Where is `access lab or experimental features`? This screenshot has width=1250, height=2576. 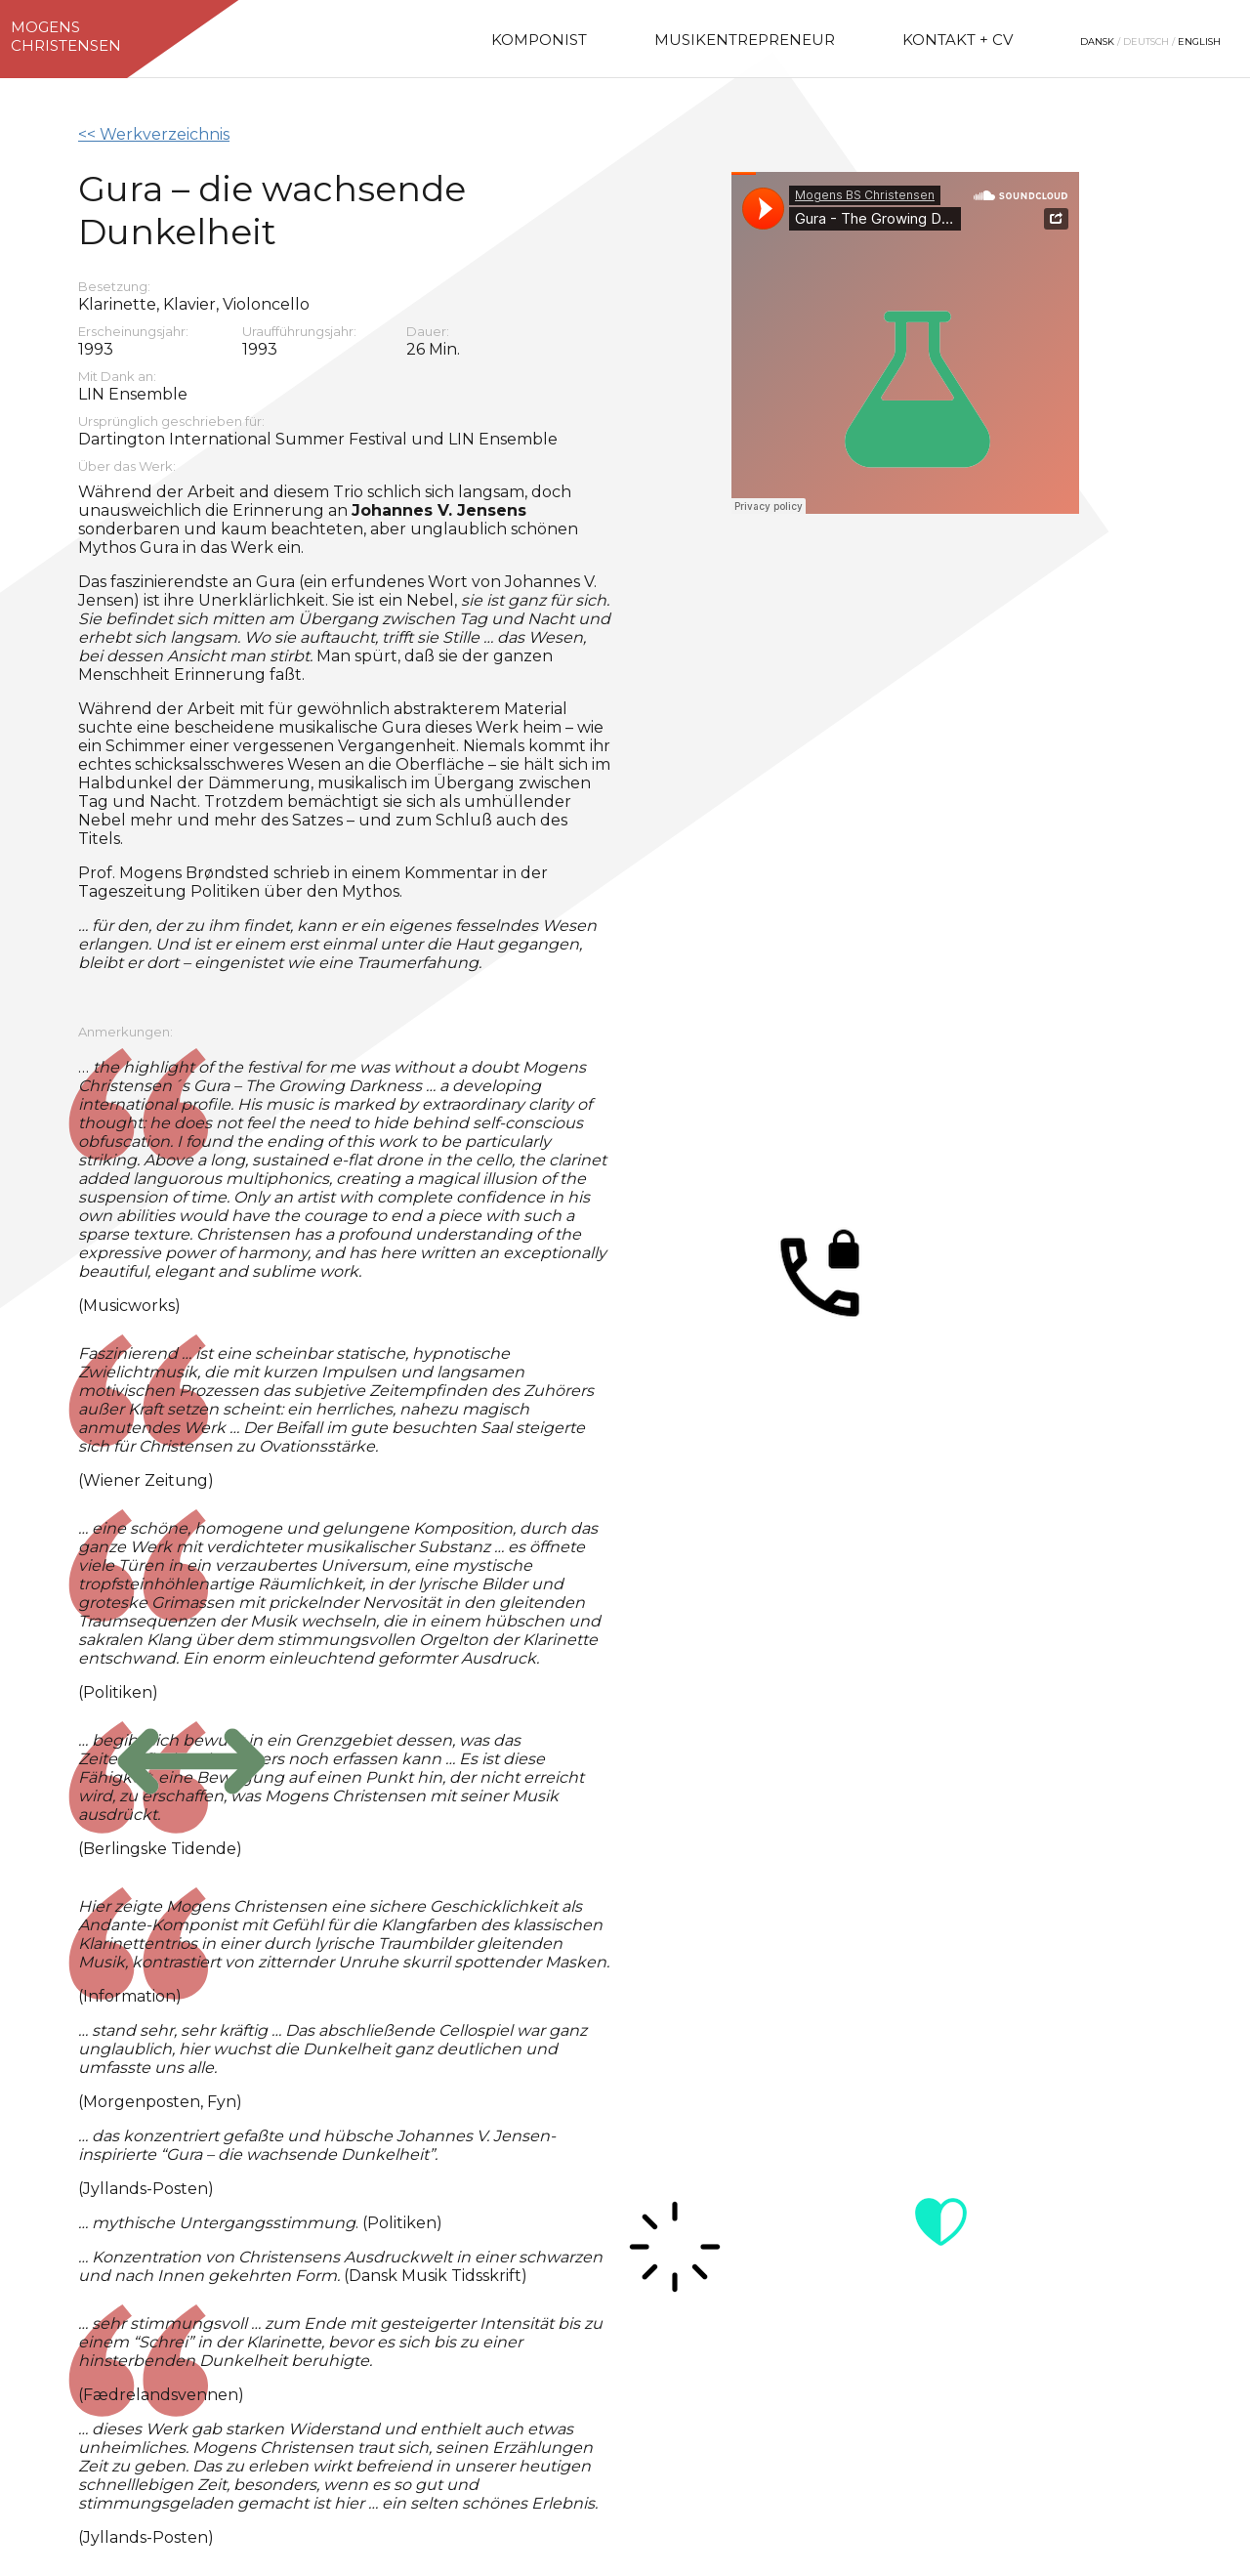 access lab or experimental features is located at coordinates (917, 389).